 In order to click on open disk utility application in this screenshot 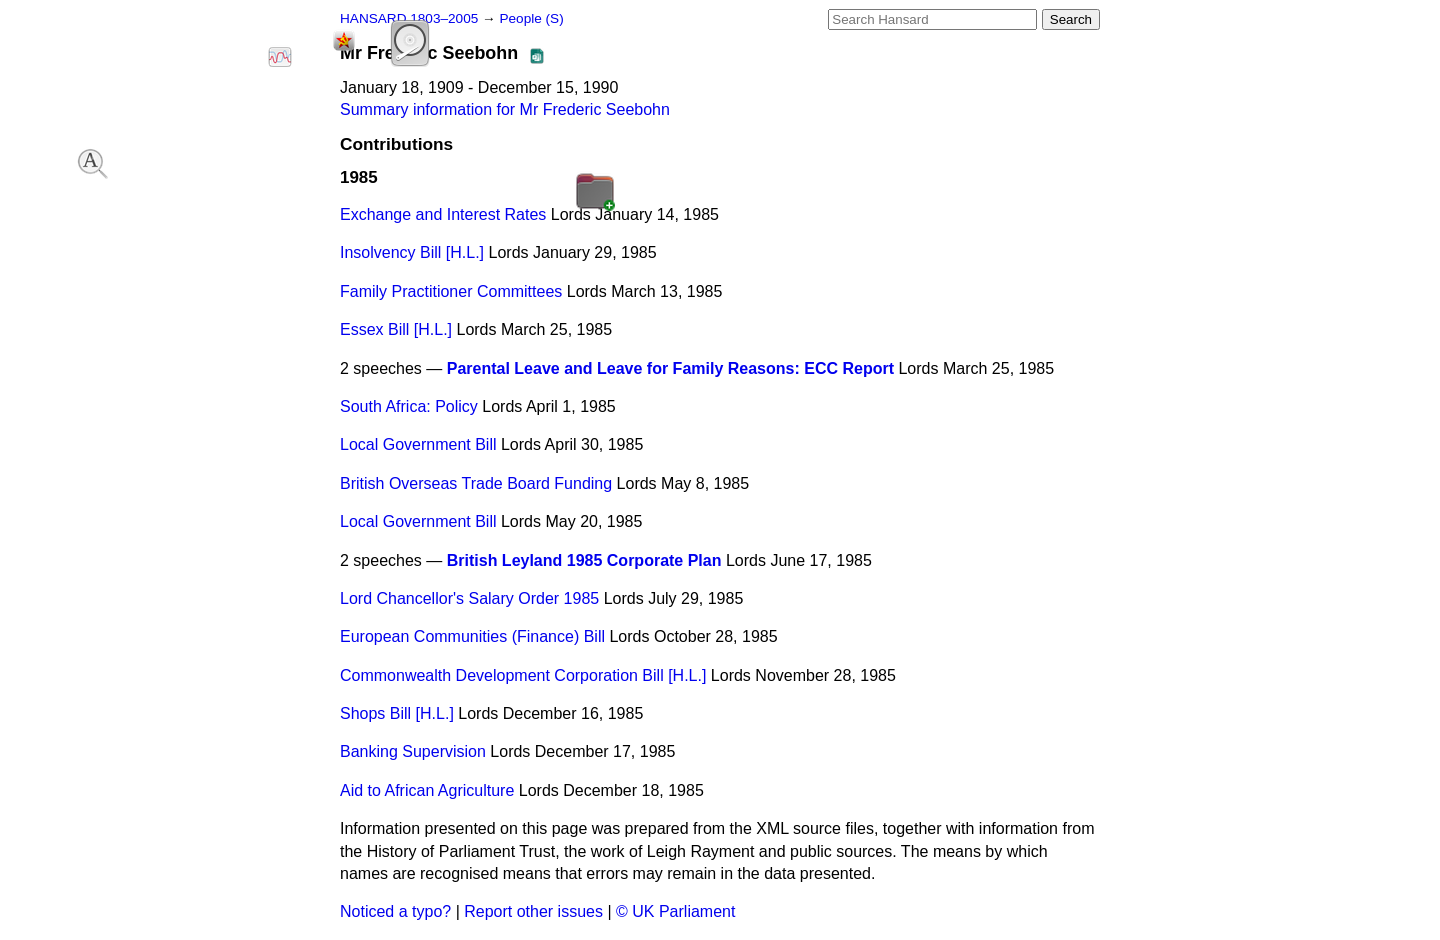, I will do `click(410, 43)`.